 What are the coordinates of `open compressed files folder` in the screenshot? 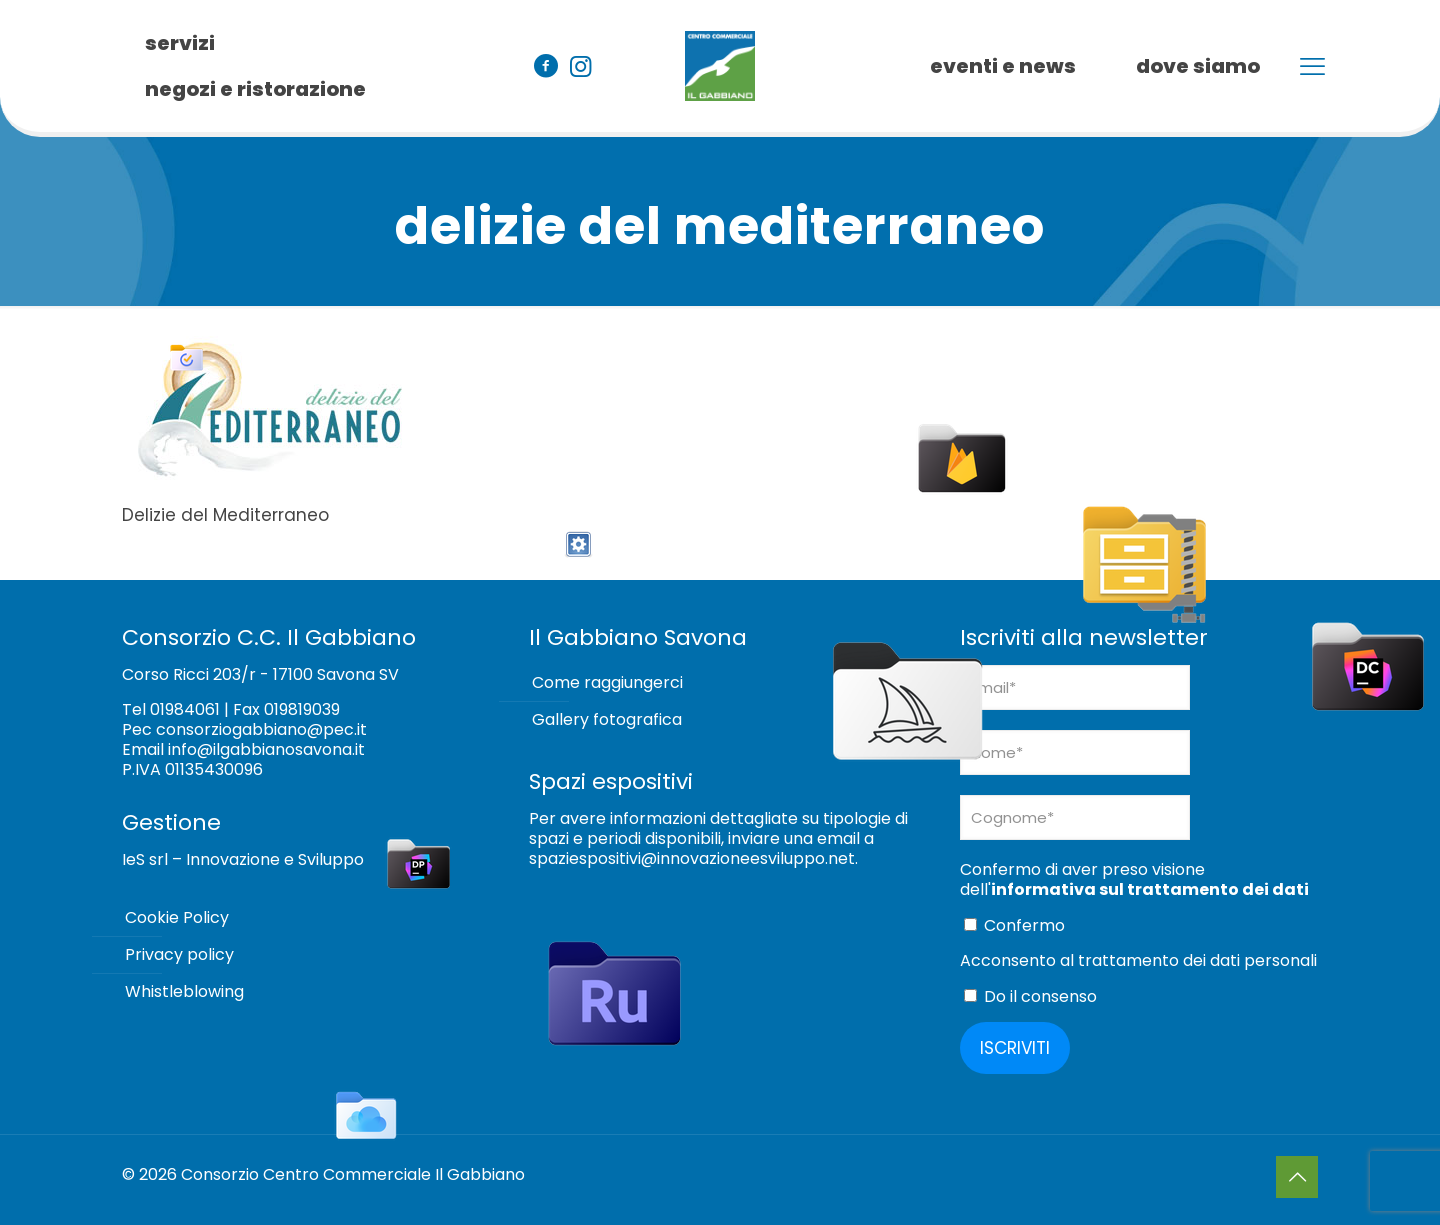 It's located at (1144, 558).